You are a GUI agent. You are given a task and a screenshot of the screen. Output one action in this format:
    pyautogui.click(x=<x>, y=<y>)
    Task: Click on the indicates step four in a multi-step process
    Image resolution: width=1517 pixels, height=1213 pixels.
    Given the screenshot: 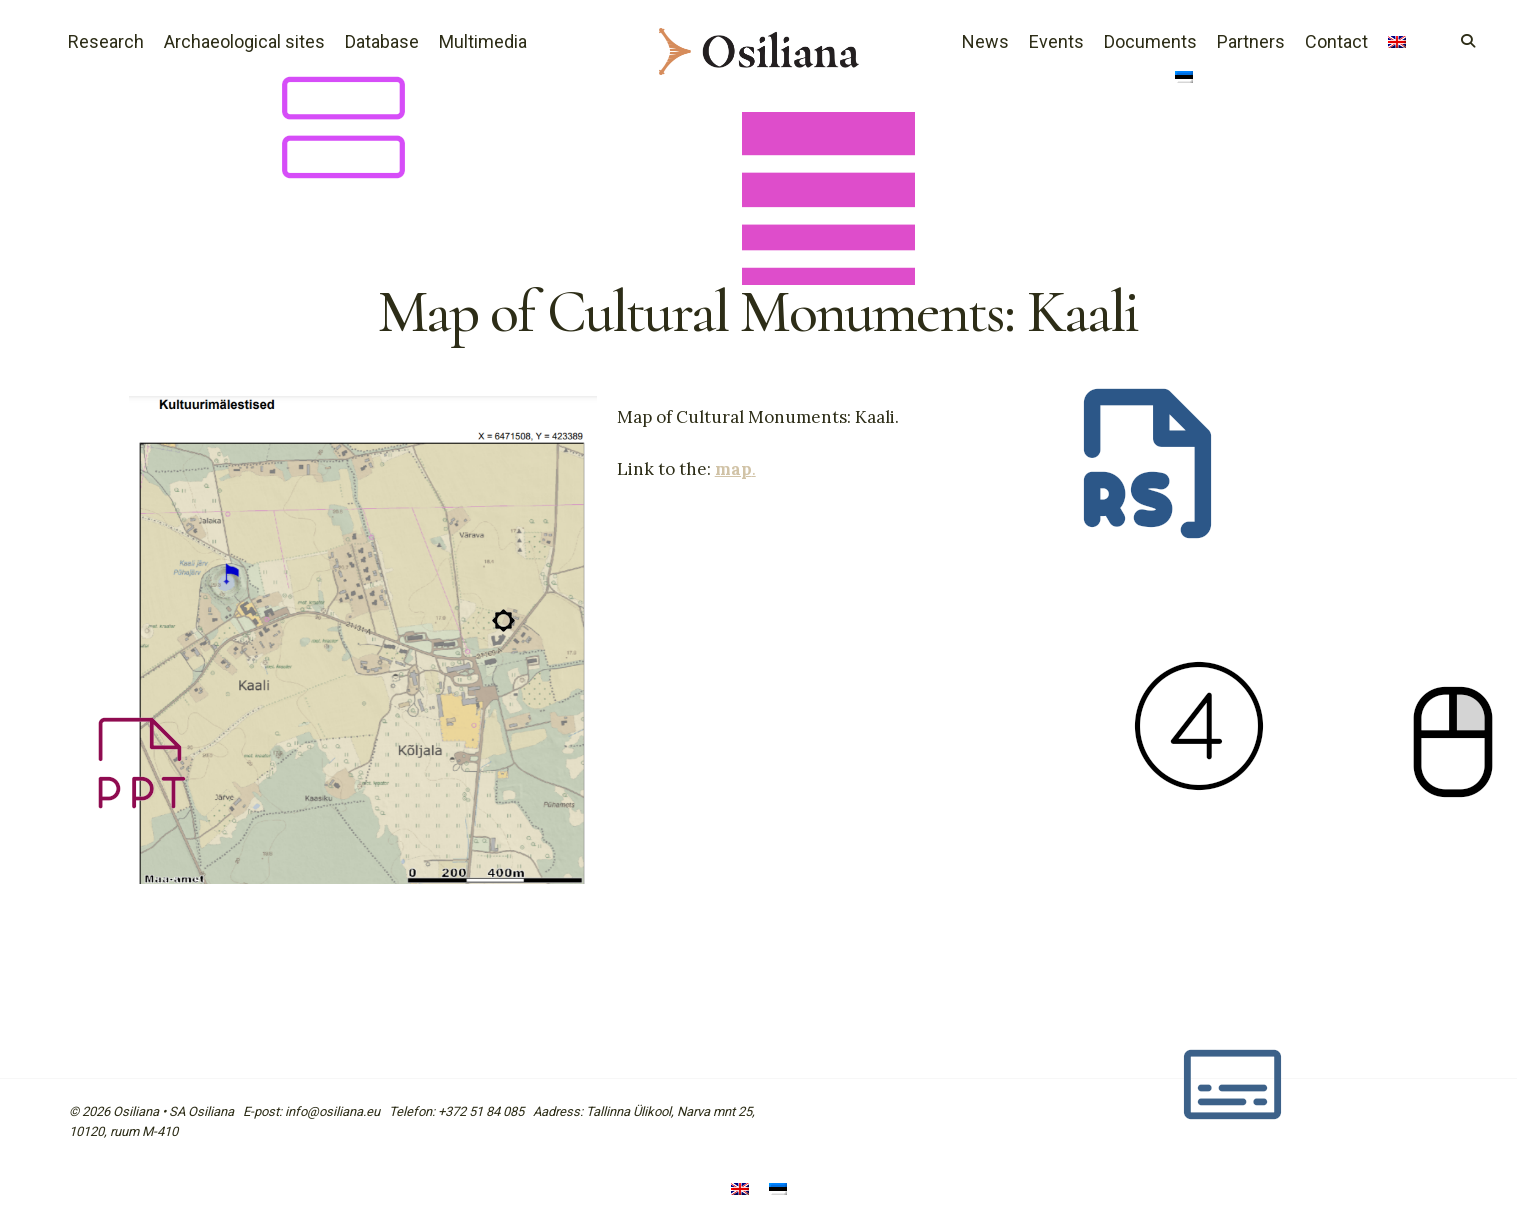 What is the action you would take?
    pyautogui.click(x=1199, y=726)
    